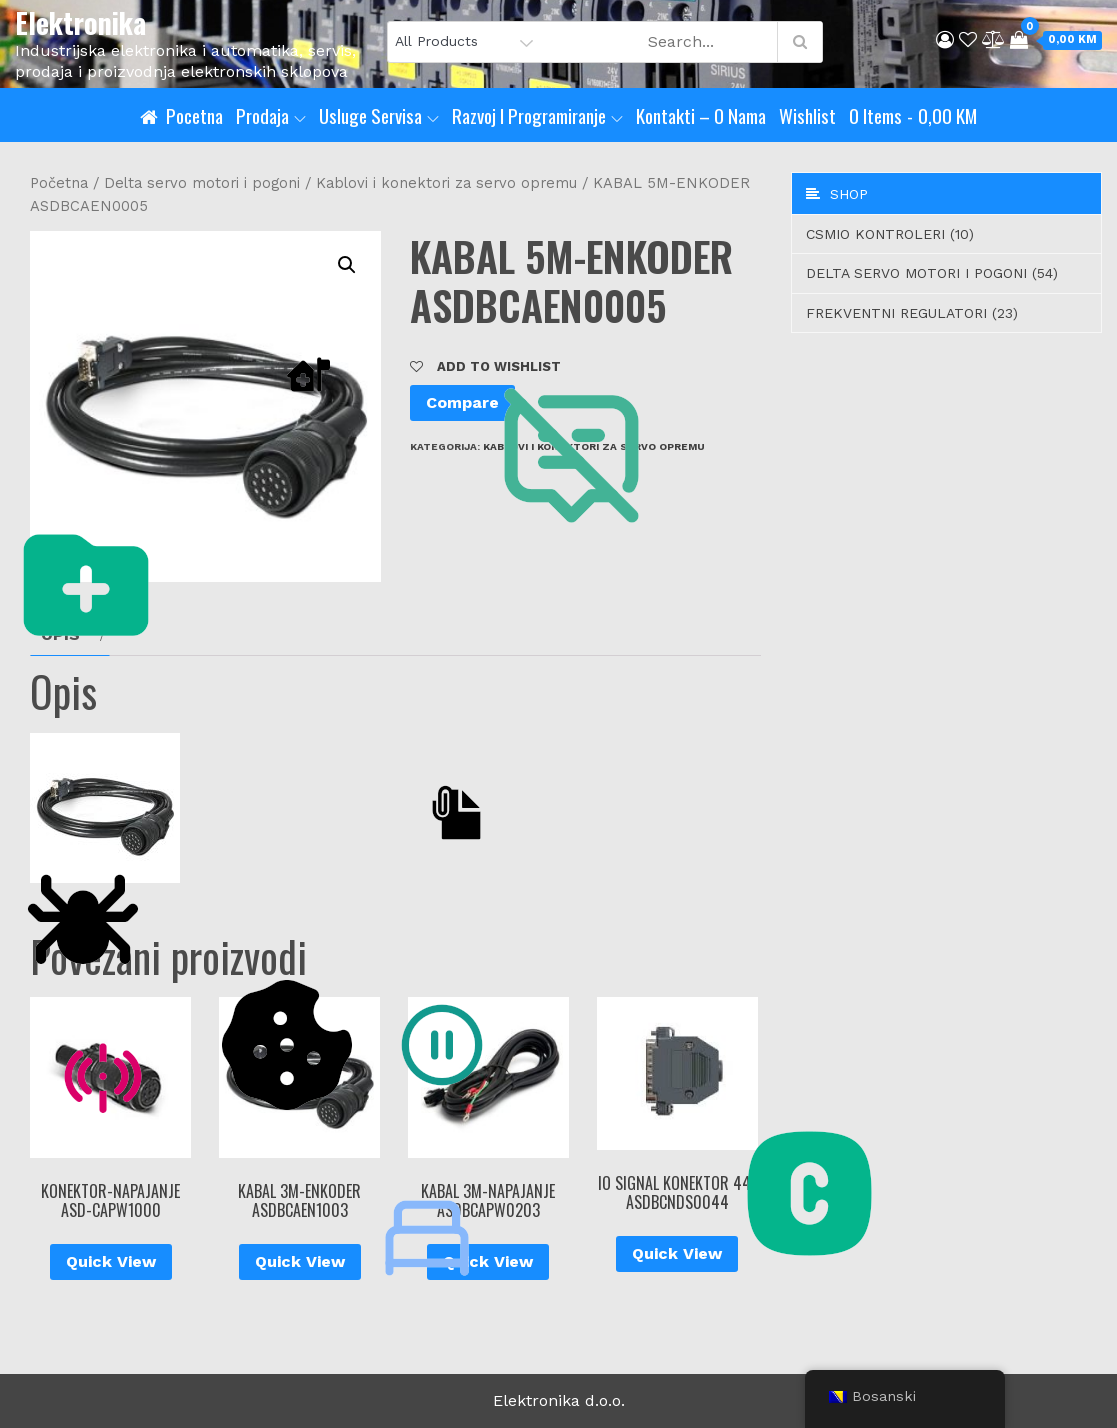  What do you see at coordinates (308, 374) in the screenshot?
I see `locate a medical facility or field hospital` at bounding box center [308, 374].